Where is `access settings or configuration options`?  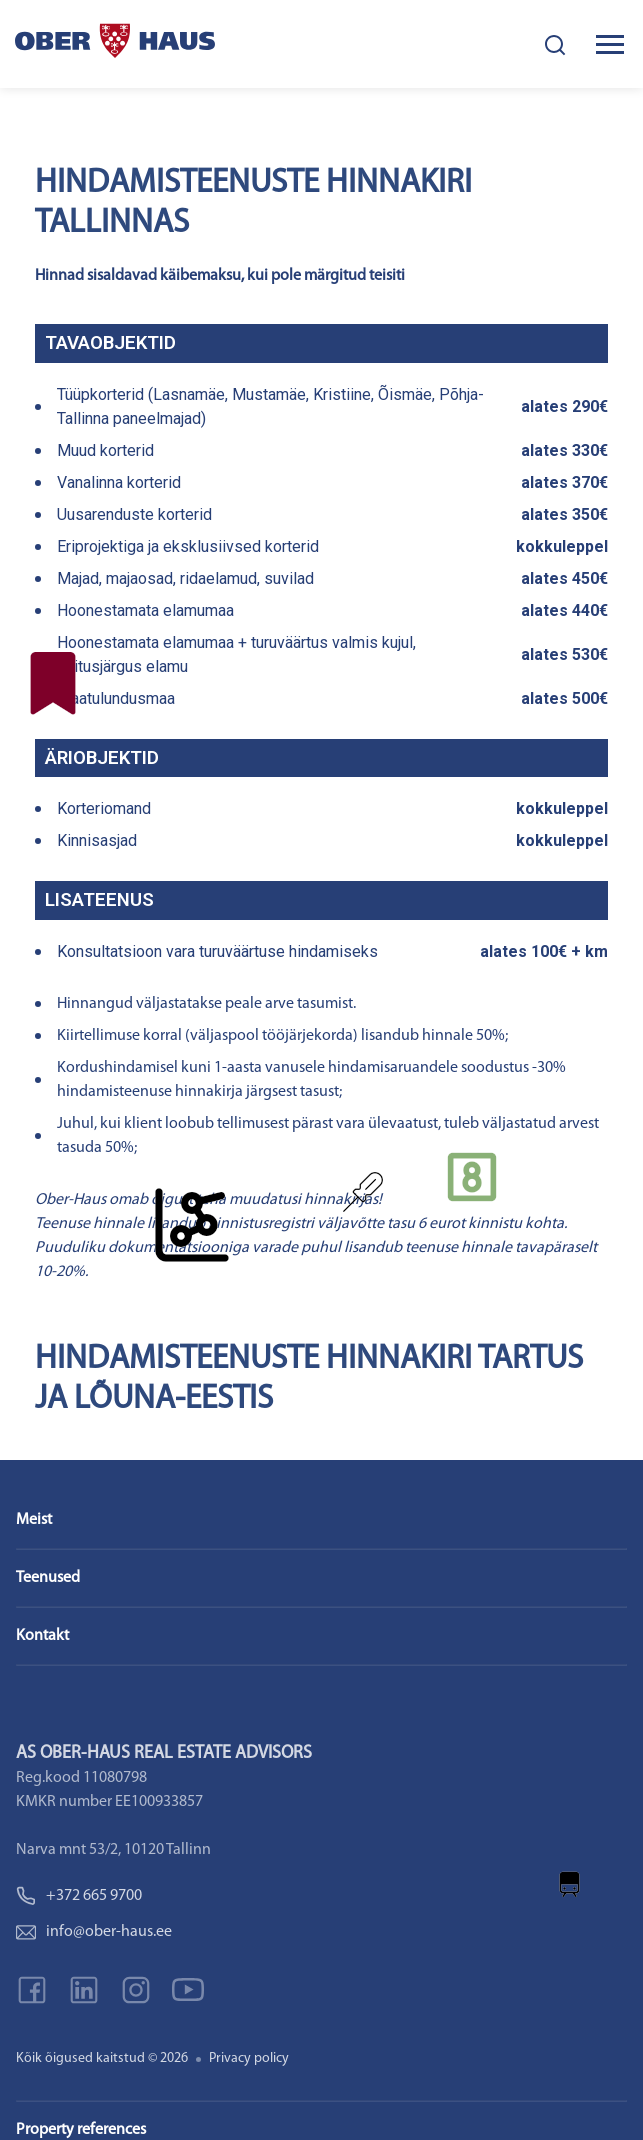 access settings or configuration options is located at coordinates (363, 1192).